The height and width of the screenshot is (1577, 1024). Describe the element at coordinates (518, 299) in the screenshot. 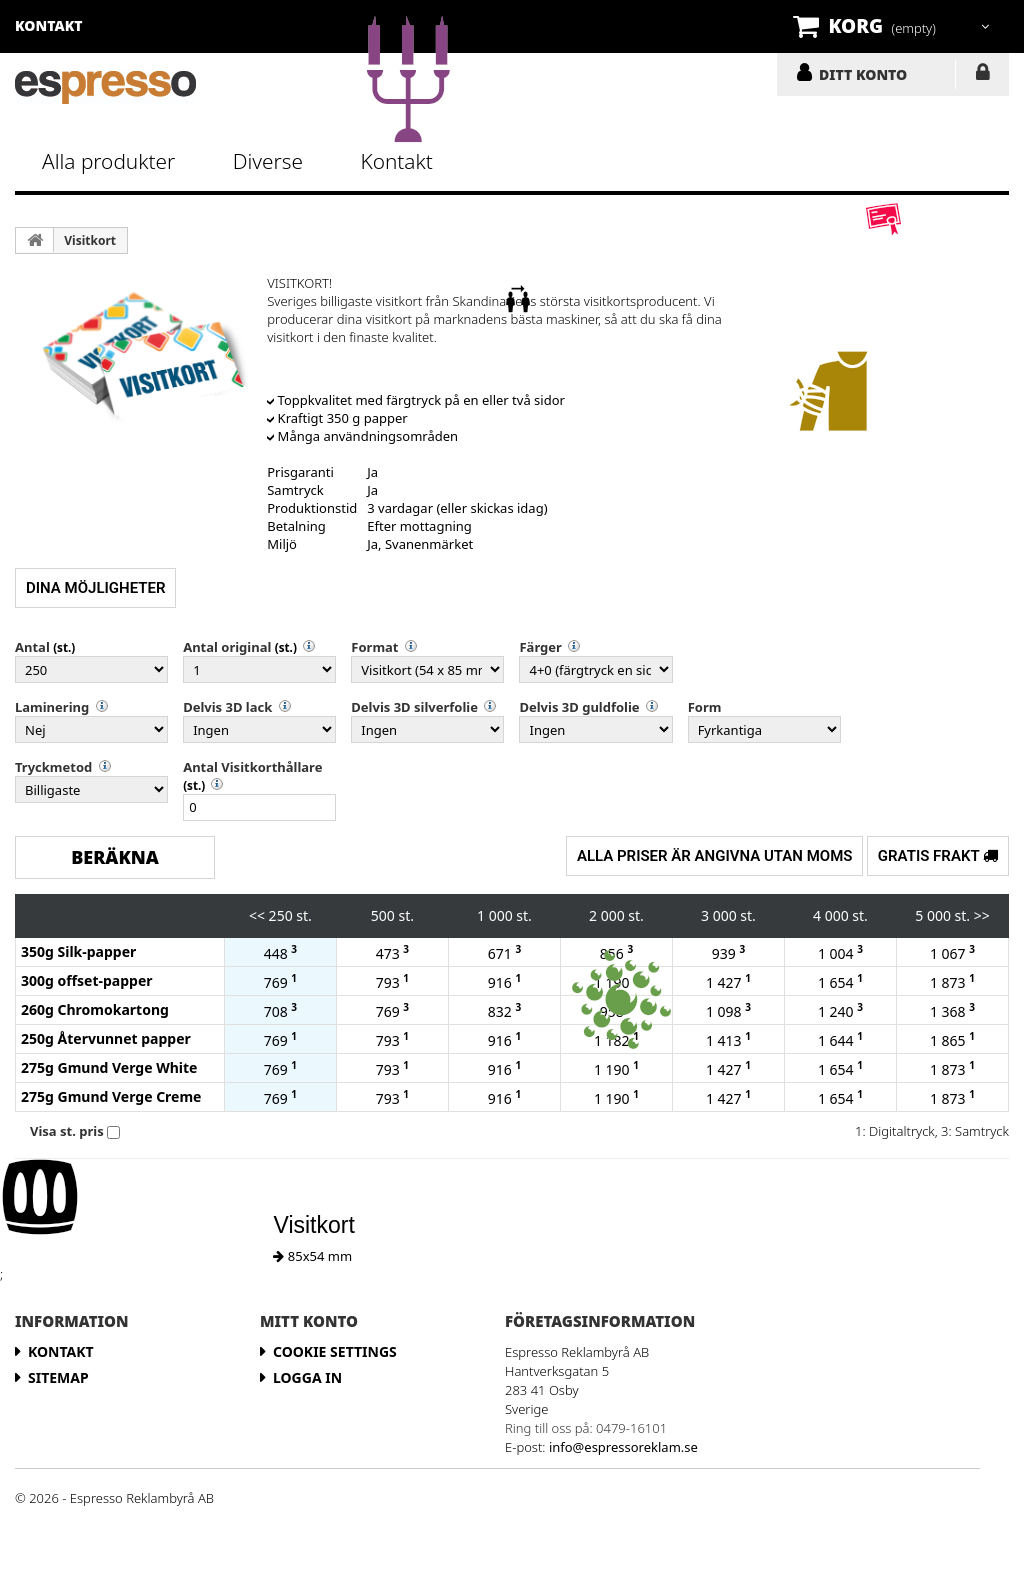

I see `skip to the next player's turn` at that location.